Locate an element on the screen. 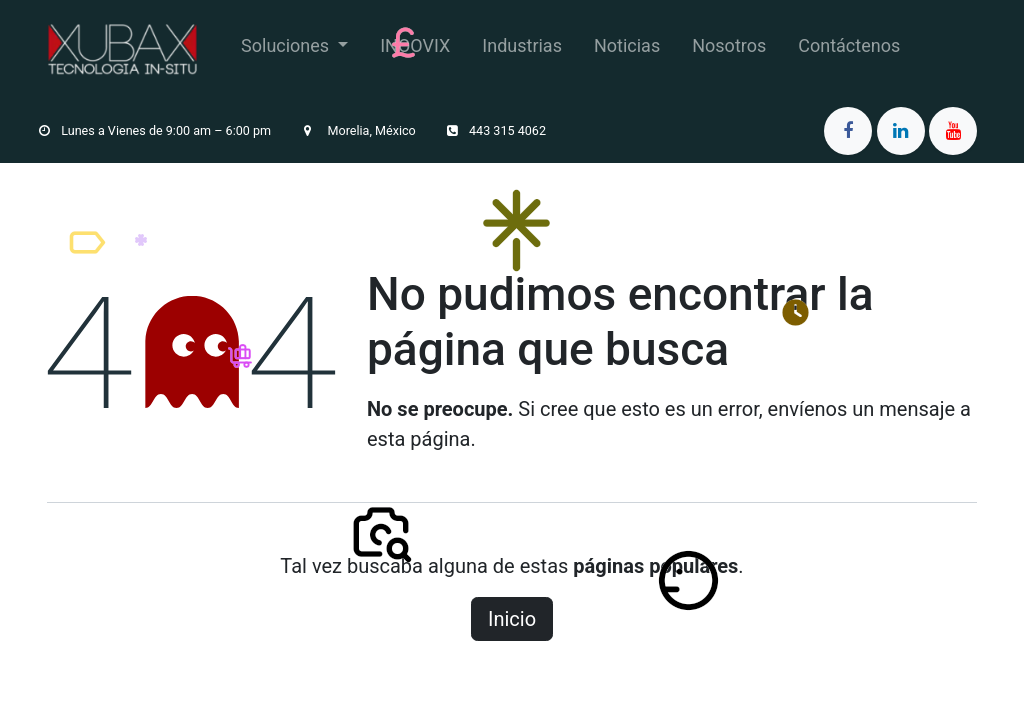 The height and width of the screenshot is (720, 1024). add a label or tag to an item is located at coordinates (86, 242).